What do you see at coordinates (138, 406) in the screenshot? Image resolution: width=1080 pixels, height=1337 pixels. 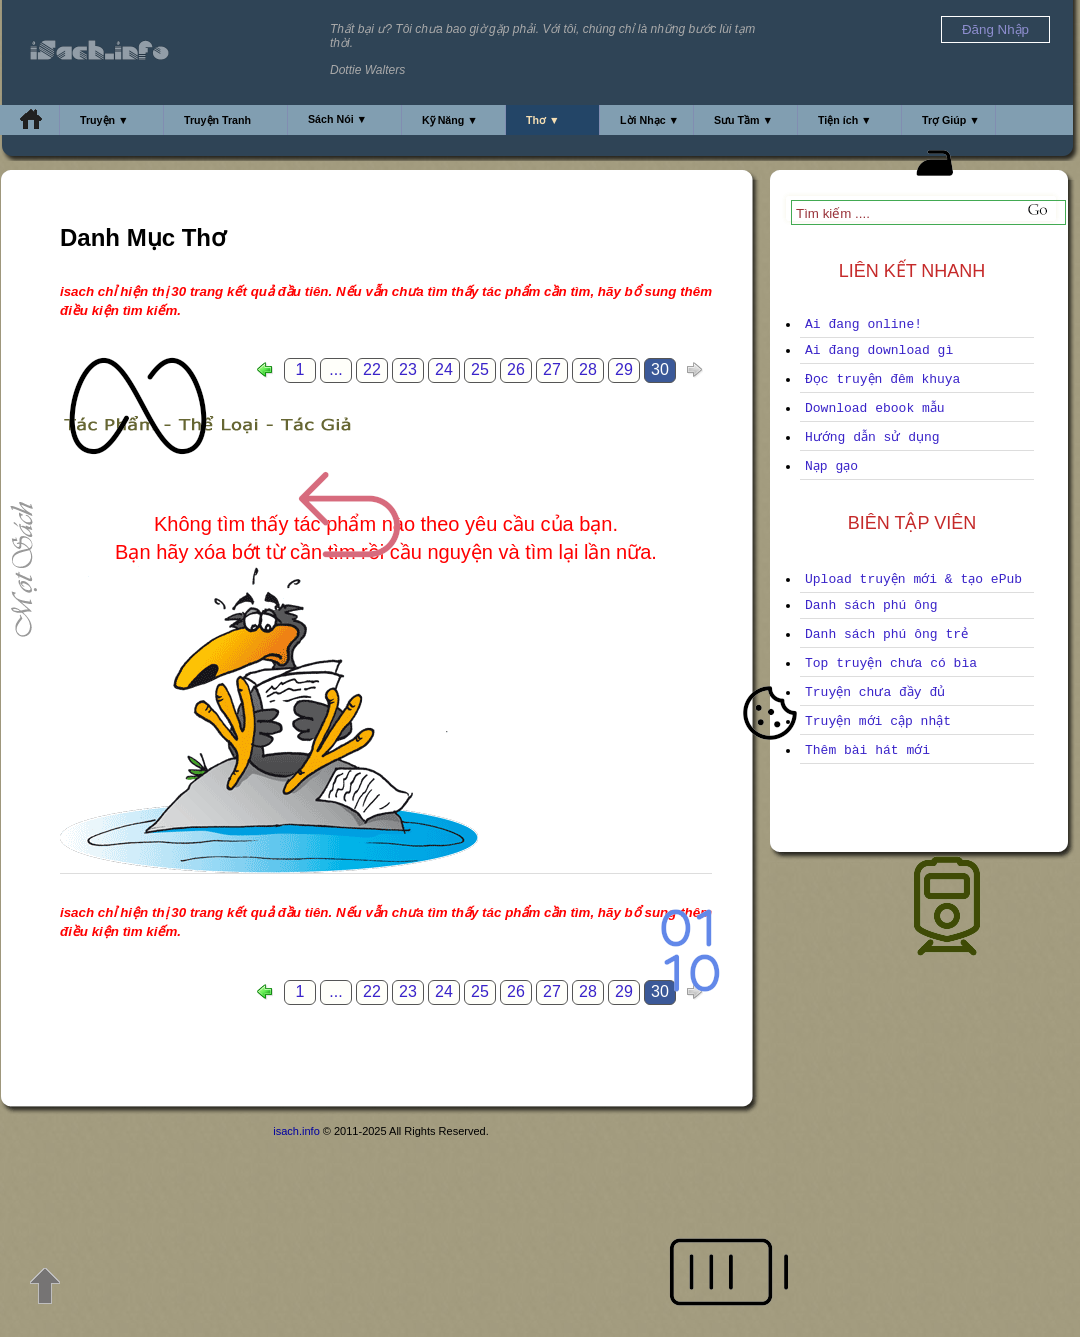 I see `Meta company logo` at bounding box center [138, 406].